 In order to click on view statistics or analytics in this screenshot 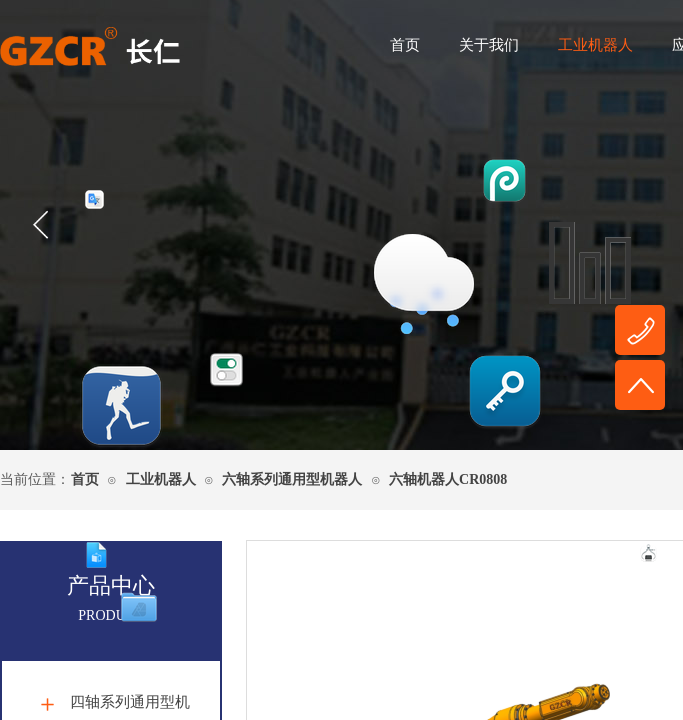, I will do `click(590, 263)`.